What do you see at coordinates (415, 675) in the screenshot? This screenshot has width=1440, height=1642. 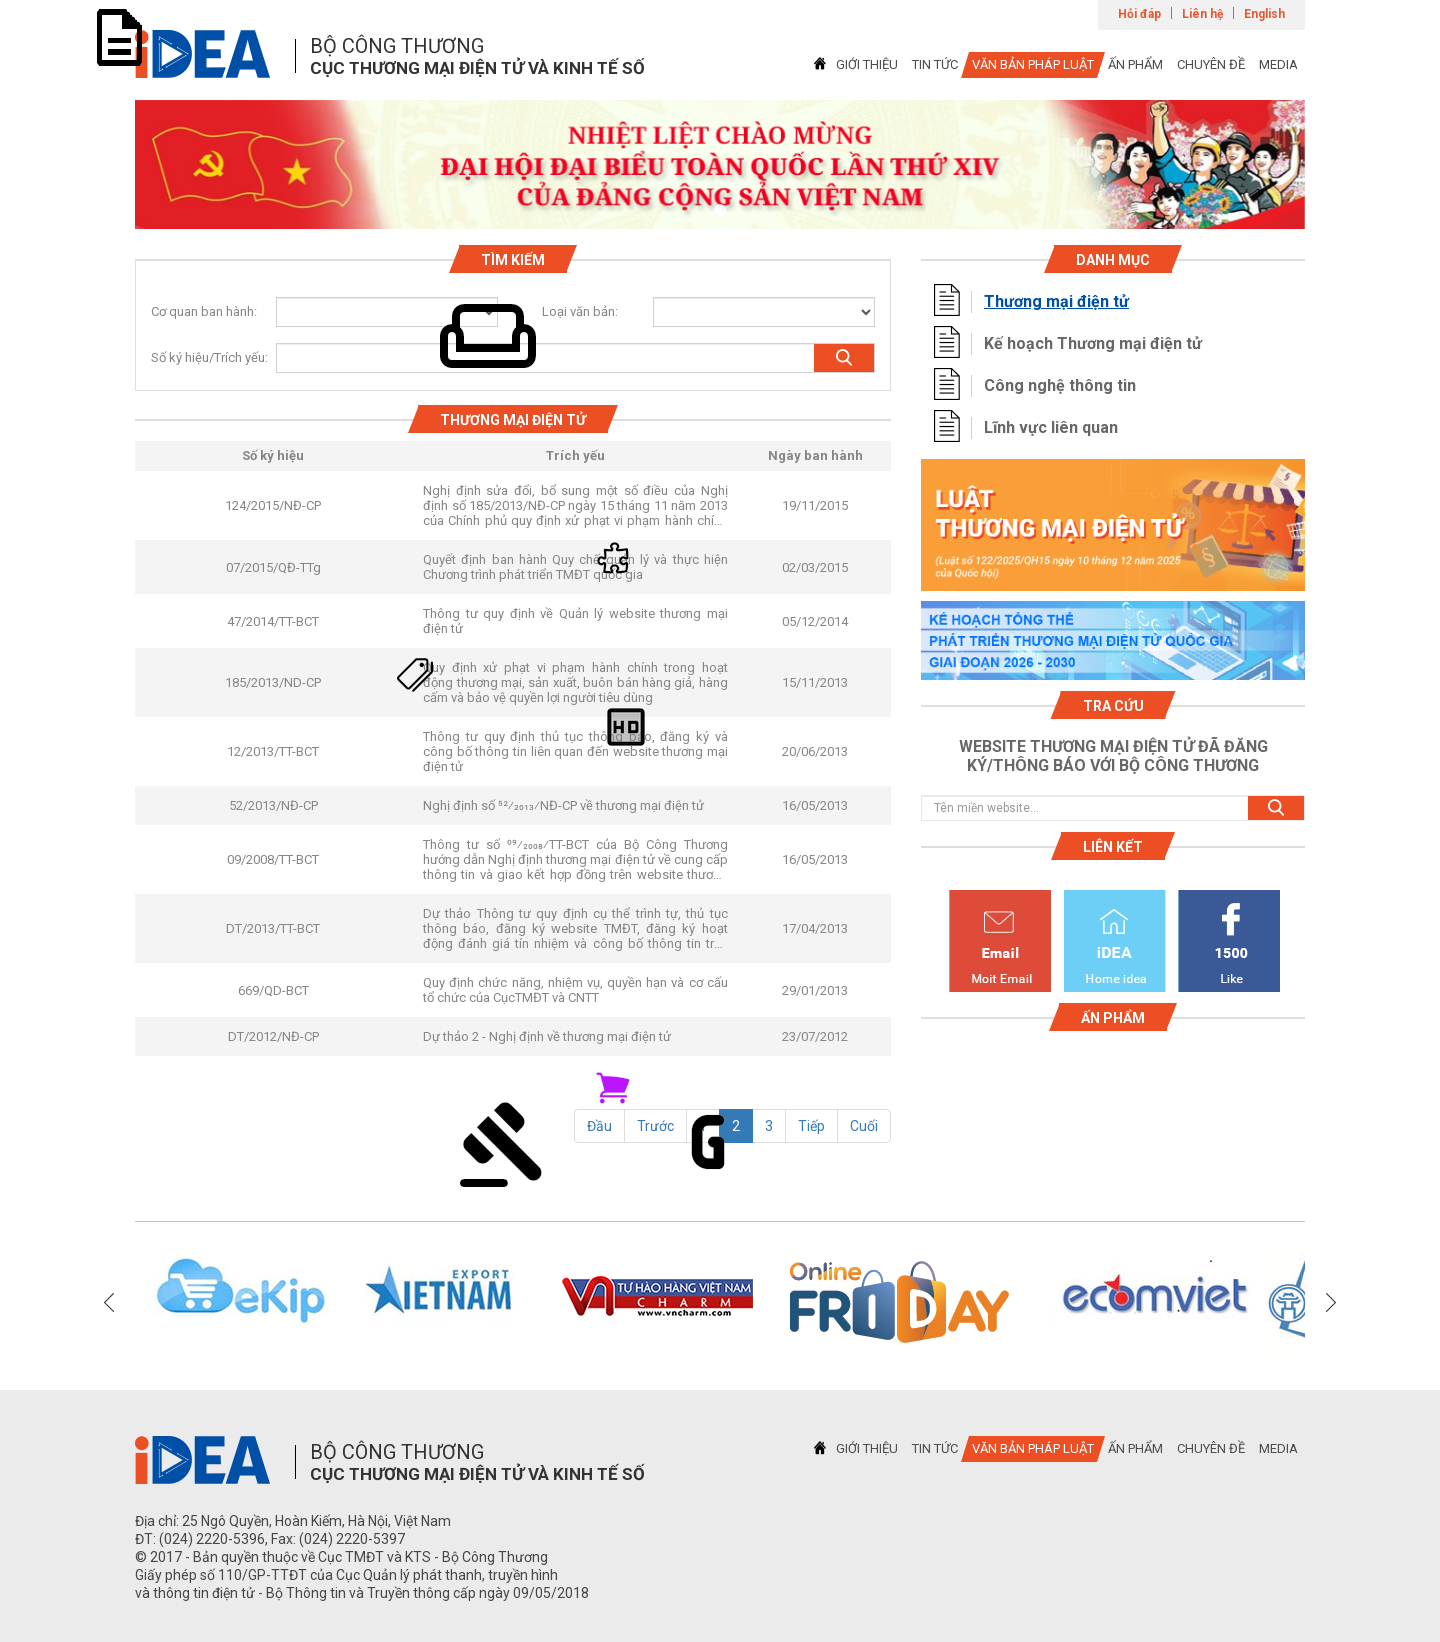 I see `view tags or labels` at bounding box center [415, 675].